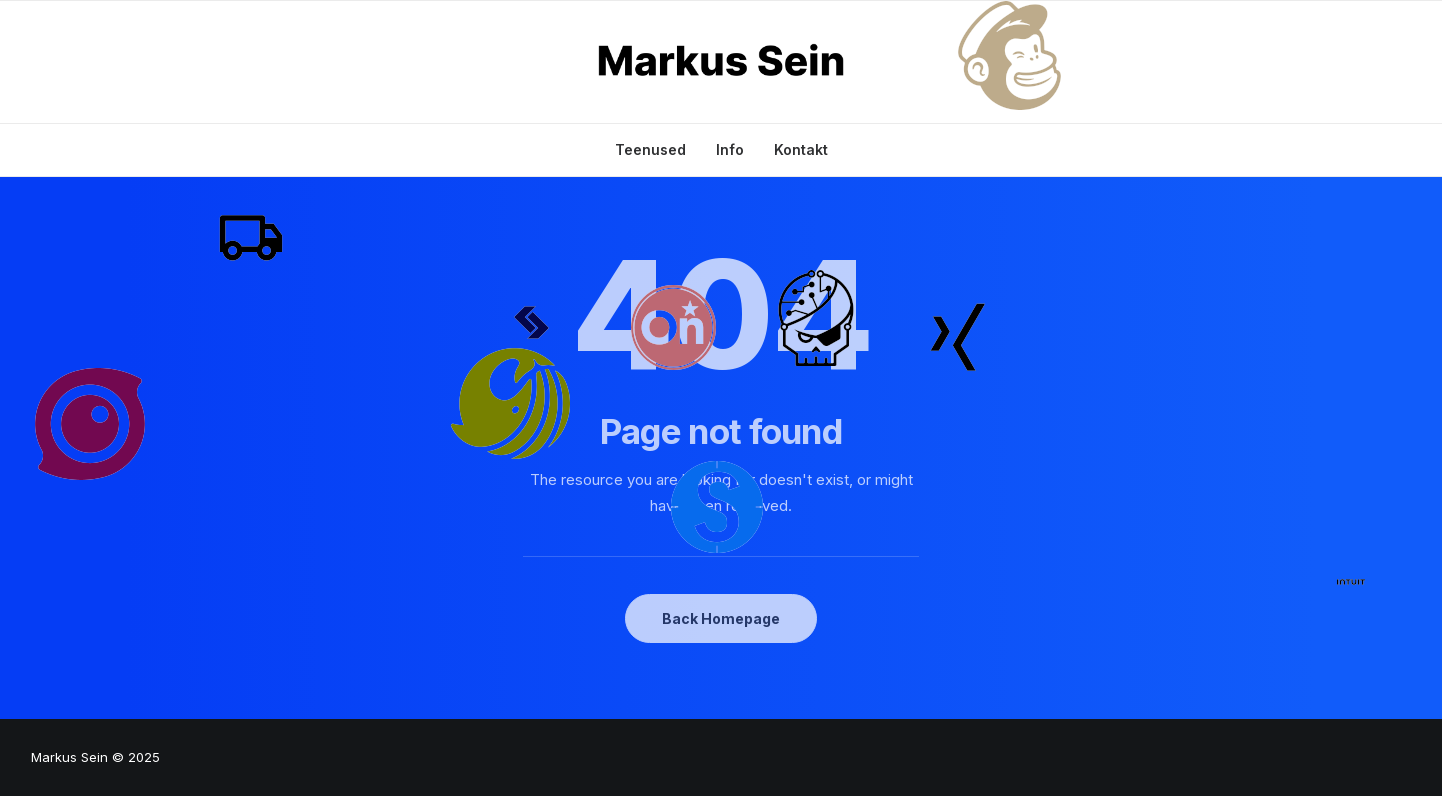 The width and height of the screenshot is (1442, 796). What do you see at coordinates (251, 235) in the screenshot?
I see `track your delivery status` at bounding box center [251, 235].